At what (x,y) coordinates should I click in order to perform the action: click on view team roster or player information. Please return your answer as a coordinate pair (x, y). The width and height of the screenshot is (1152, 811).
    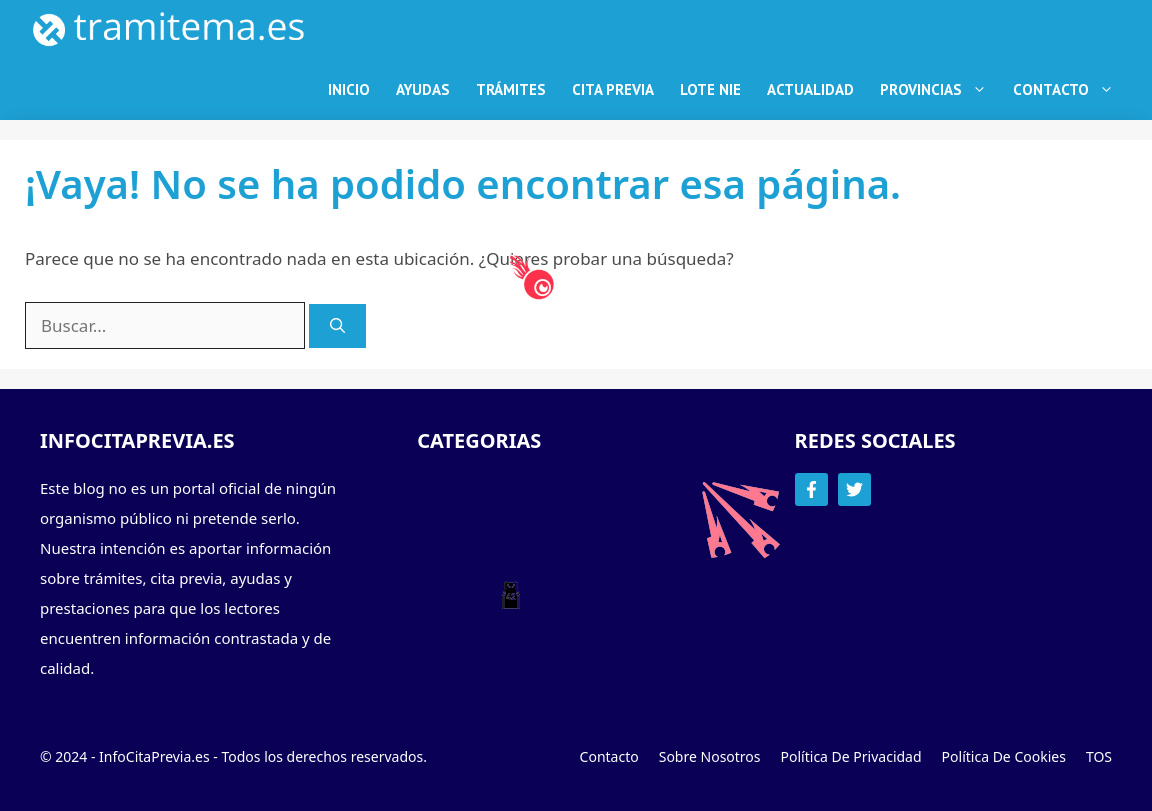
    Looking at the image, I should click on (511, 595).